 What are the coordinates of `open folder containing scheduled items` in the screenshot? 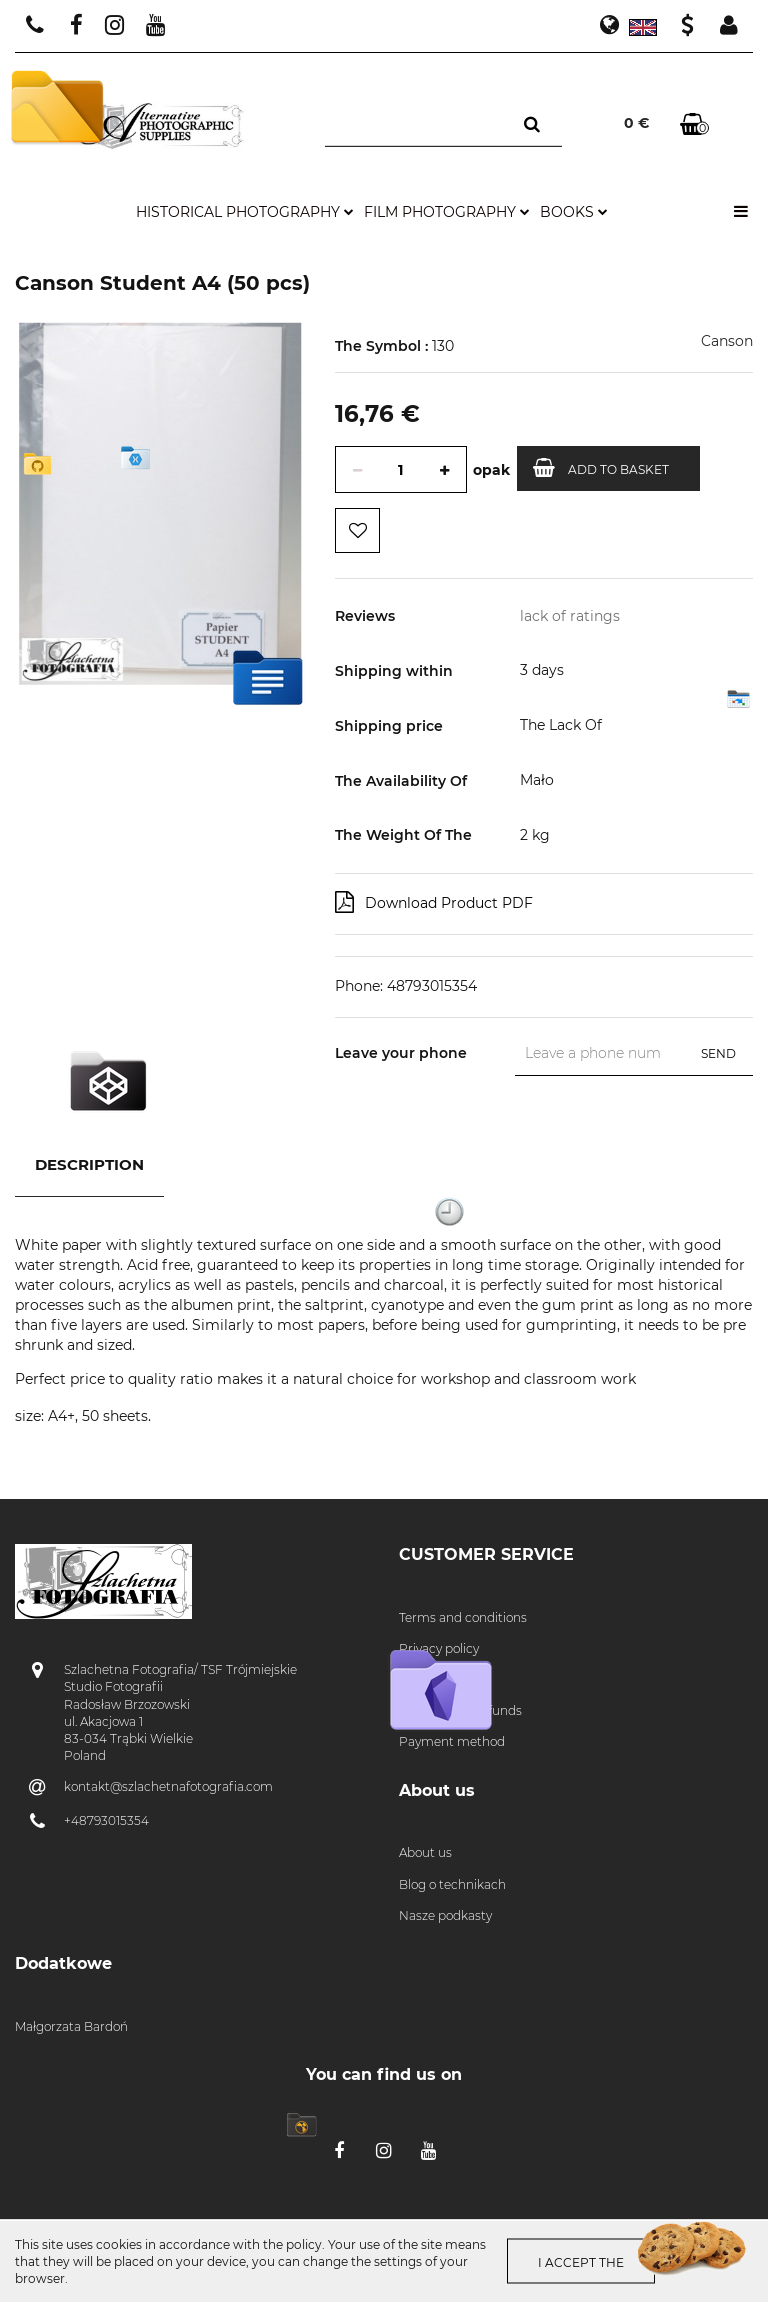 It's located at (738, 699).